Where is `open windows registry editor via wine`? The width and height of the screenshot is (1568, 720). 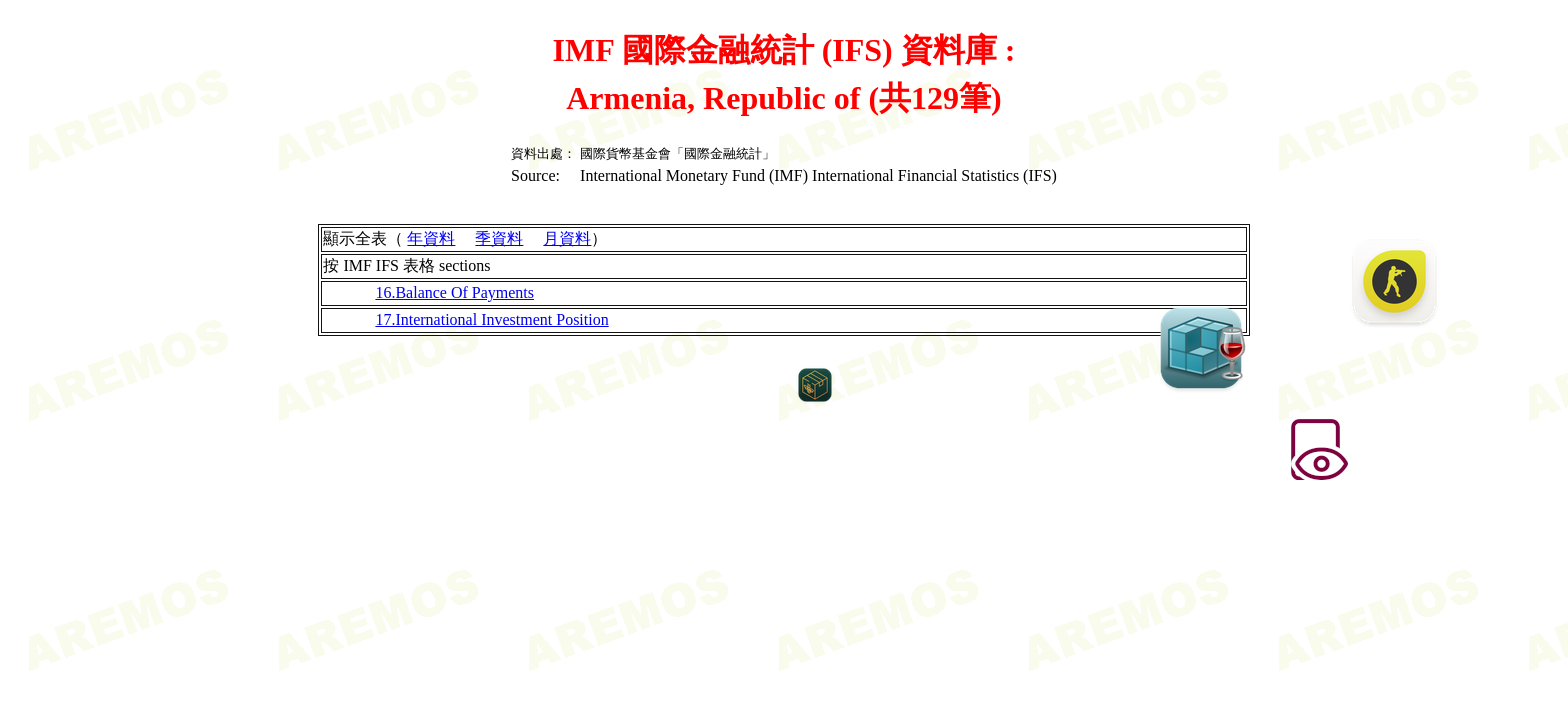 open windows registry editor via wine is located at coordinates (1201, 348).